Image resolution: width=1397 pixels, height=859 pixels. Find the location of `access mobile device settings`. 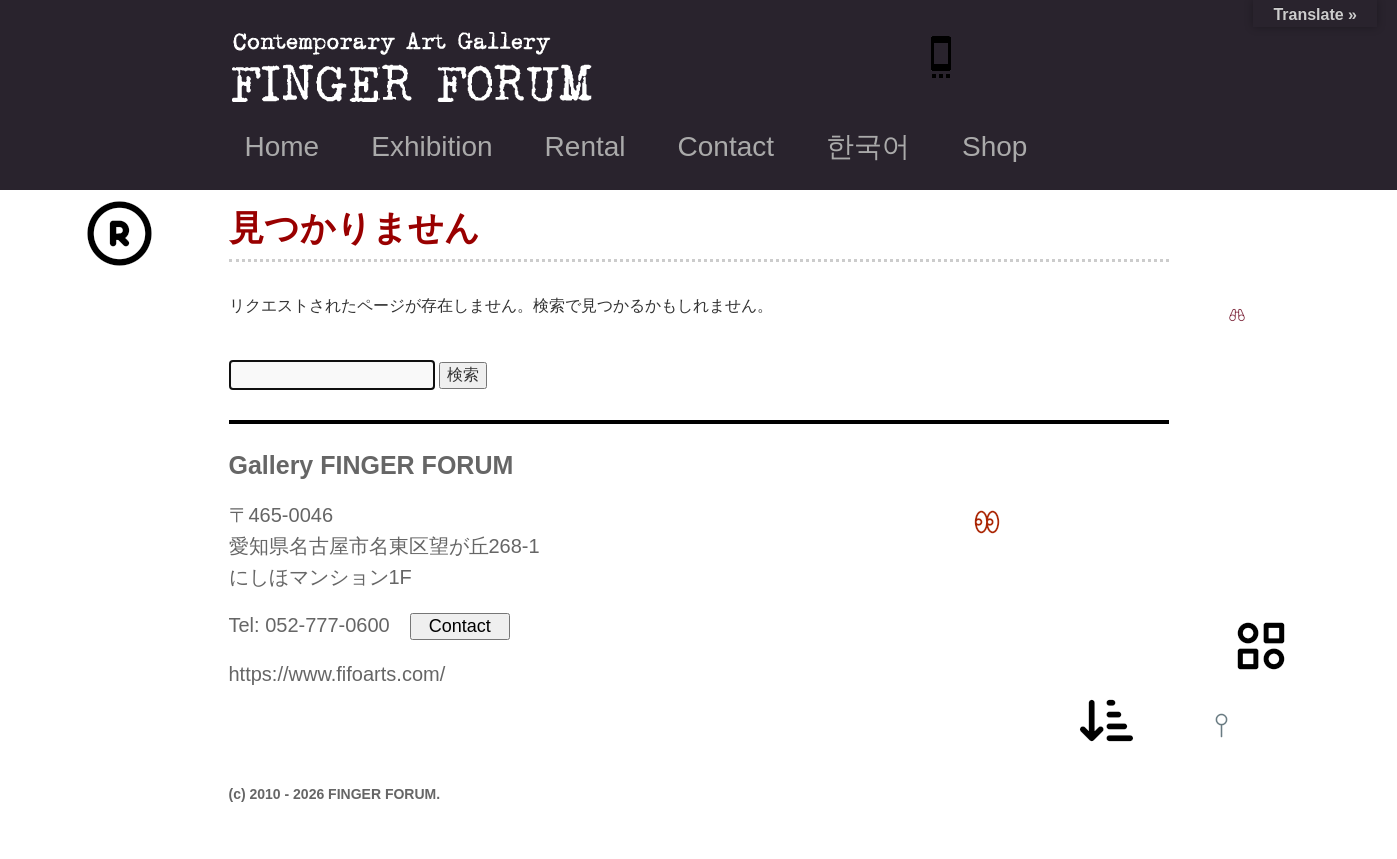

access mobile device settings is located at coordinates (941, 57).